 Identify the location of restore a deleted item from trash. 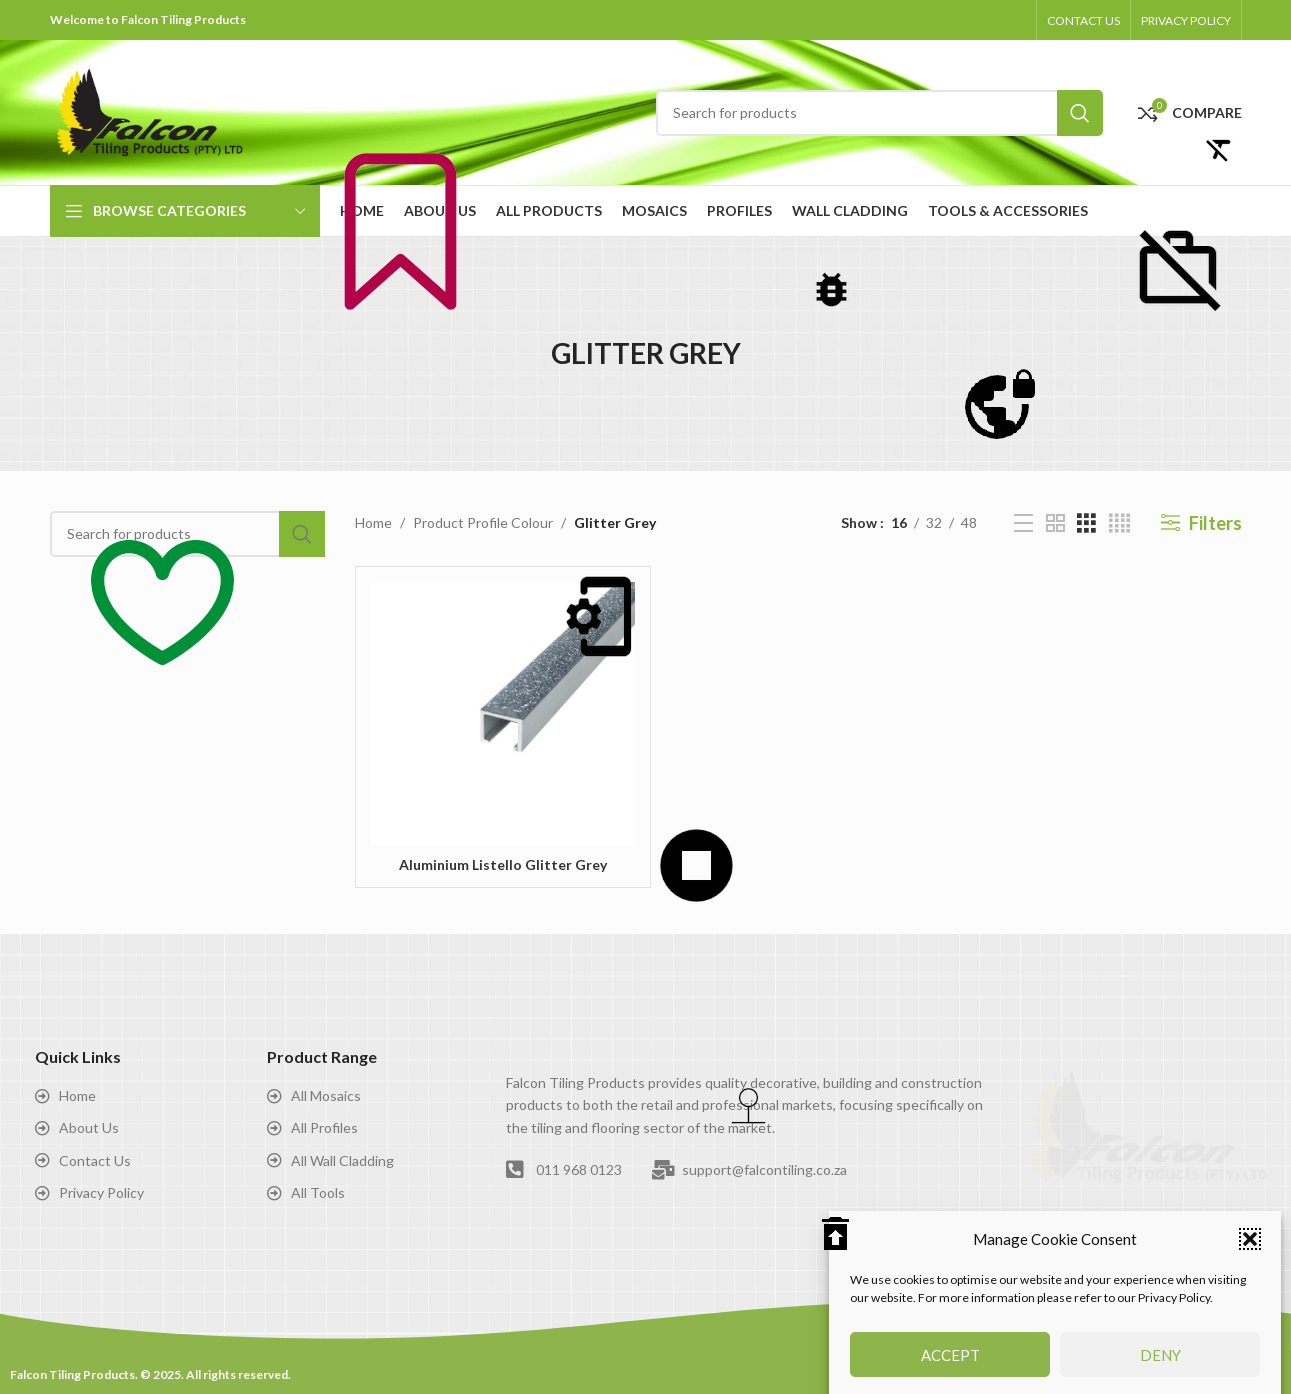
(835, 1233).